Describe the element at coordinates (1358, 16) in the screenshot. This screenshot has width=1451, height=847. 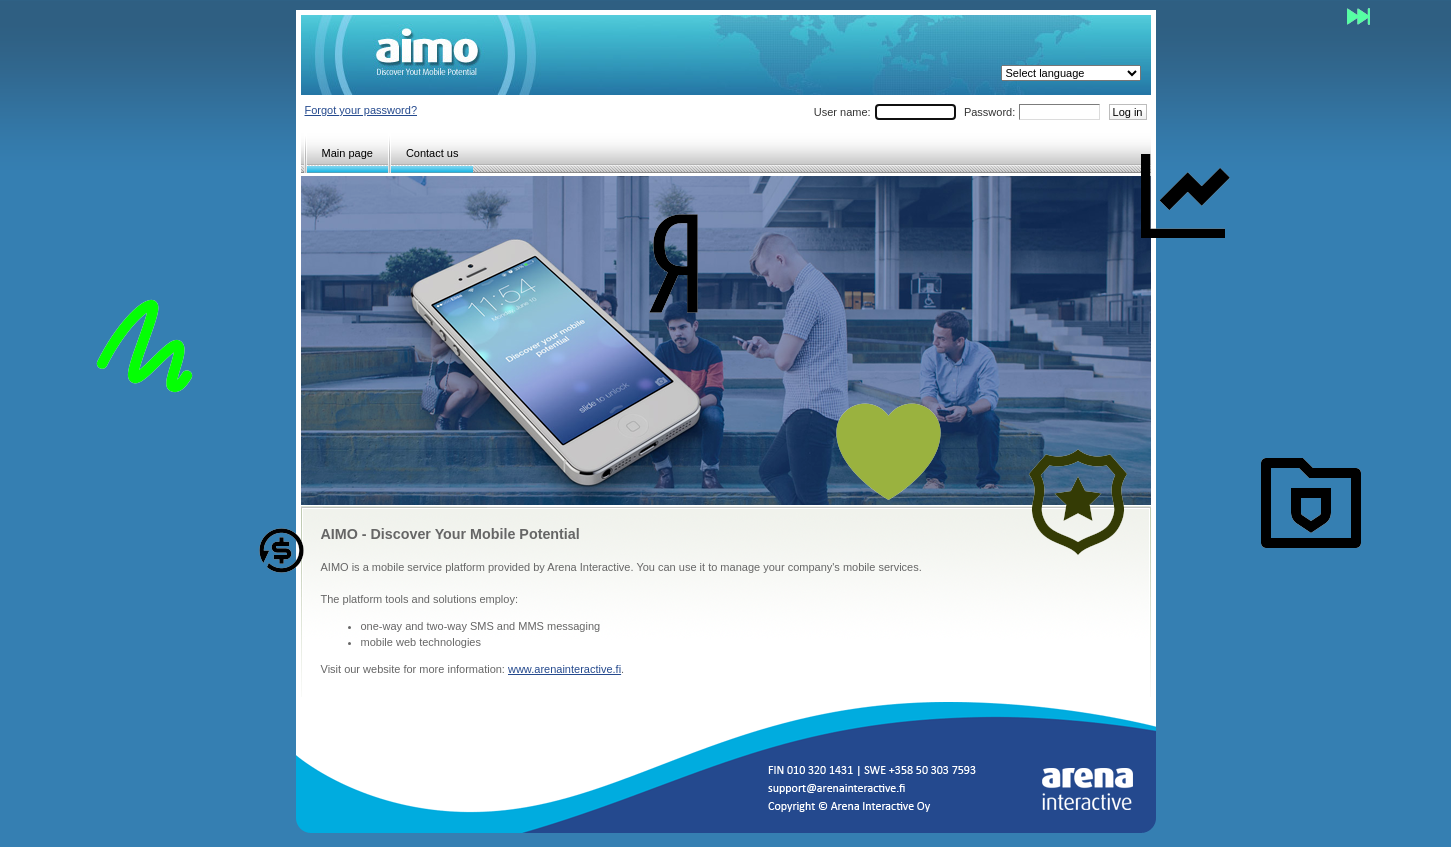
I see `skip to the end of the track` at that location.